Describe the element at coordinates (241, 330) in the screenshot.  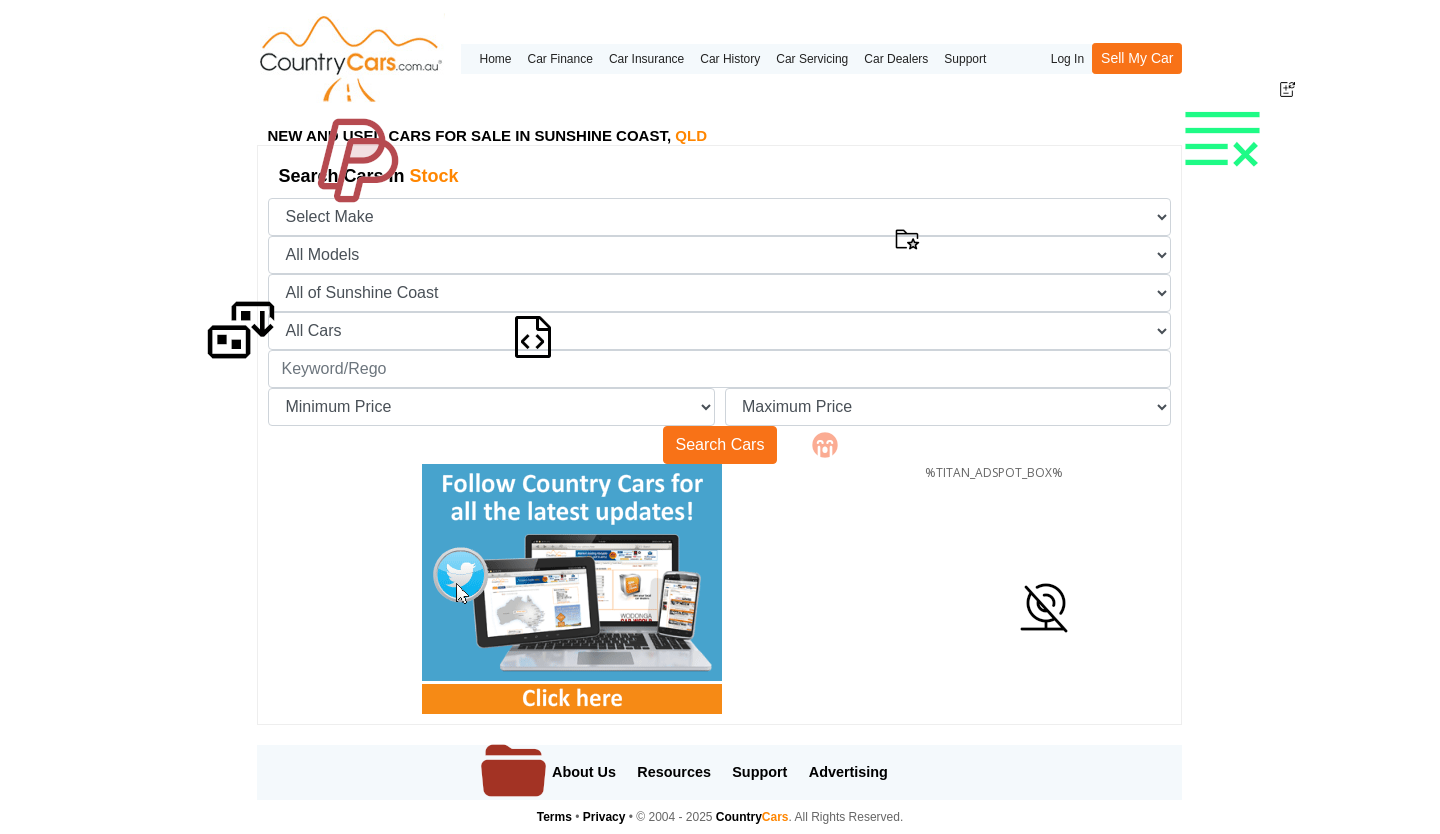
I see `sort items by precedence or priority order` at that location.